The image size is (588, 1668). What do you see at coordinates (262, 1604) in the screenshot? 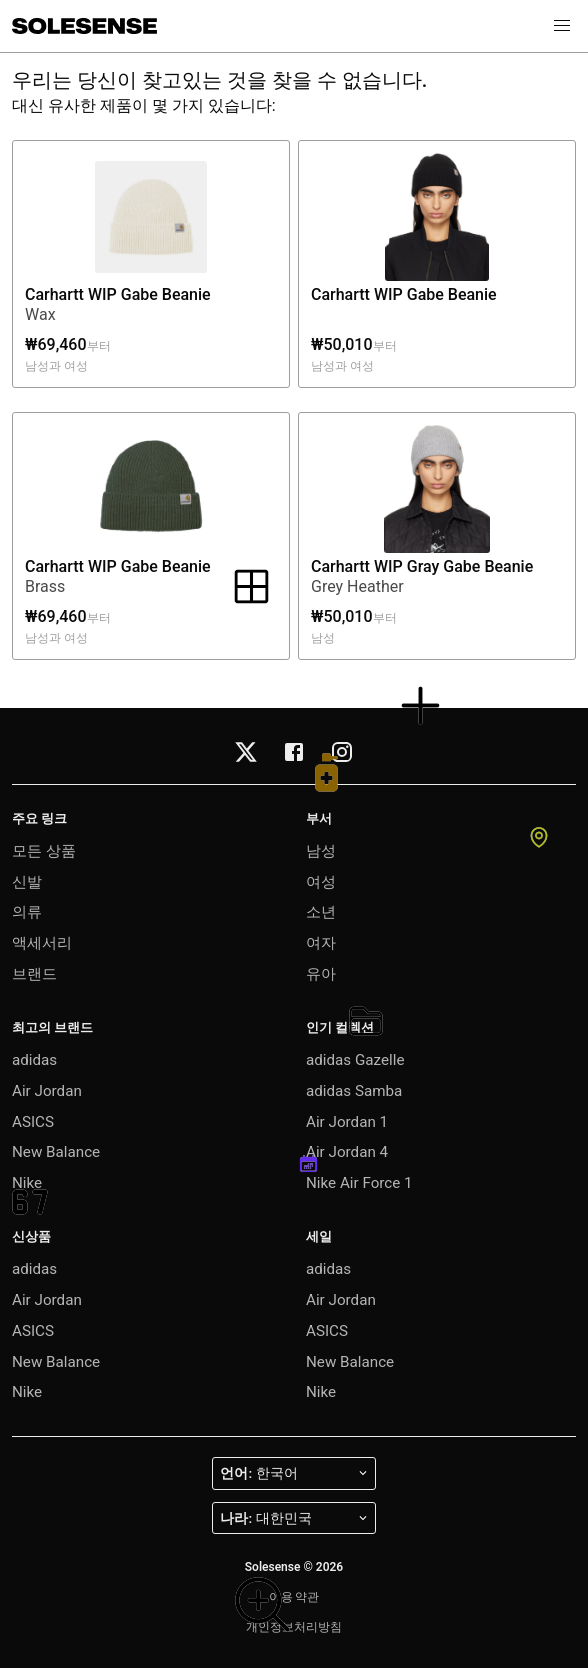
I see `zoom in on content` at bounding box center [262, 1604].